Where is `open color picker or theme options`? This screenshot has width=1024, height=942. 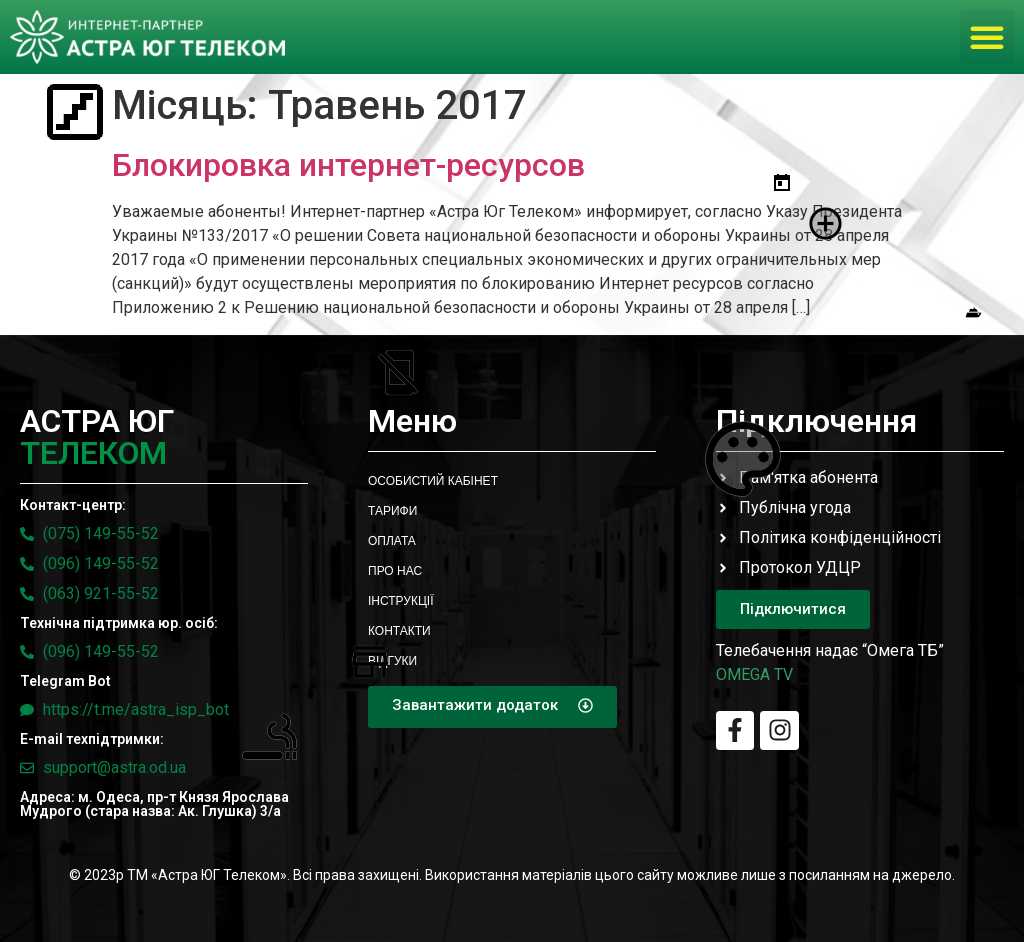 open color picker or theme options is located at coordinates (743, 459).